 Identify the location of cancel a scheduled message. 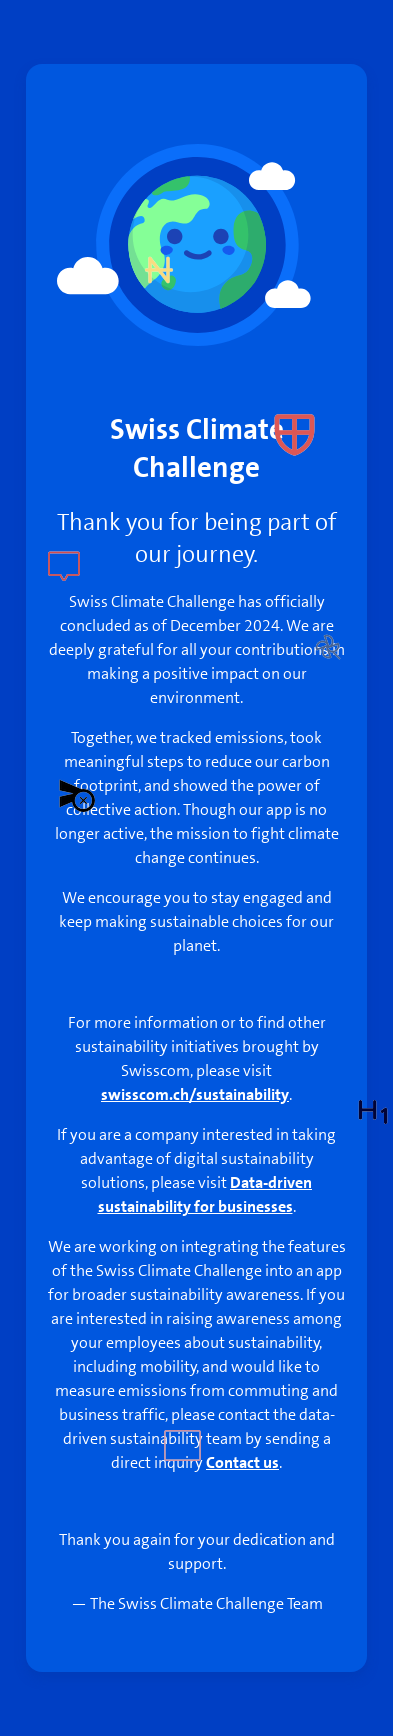
(76, 793).